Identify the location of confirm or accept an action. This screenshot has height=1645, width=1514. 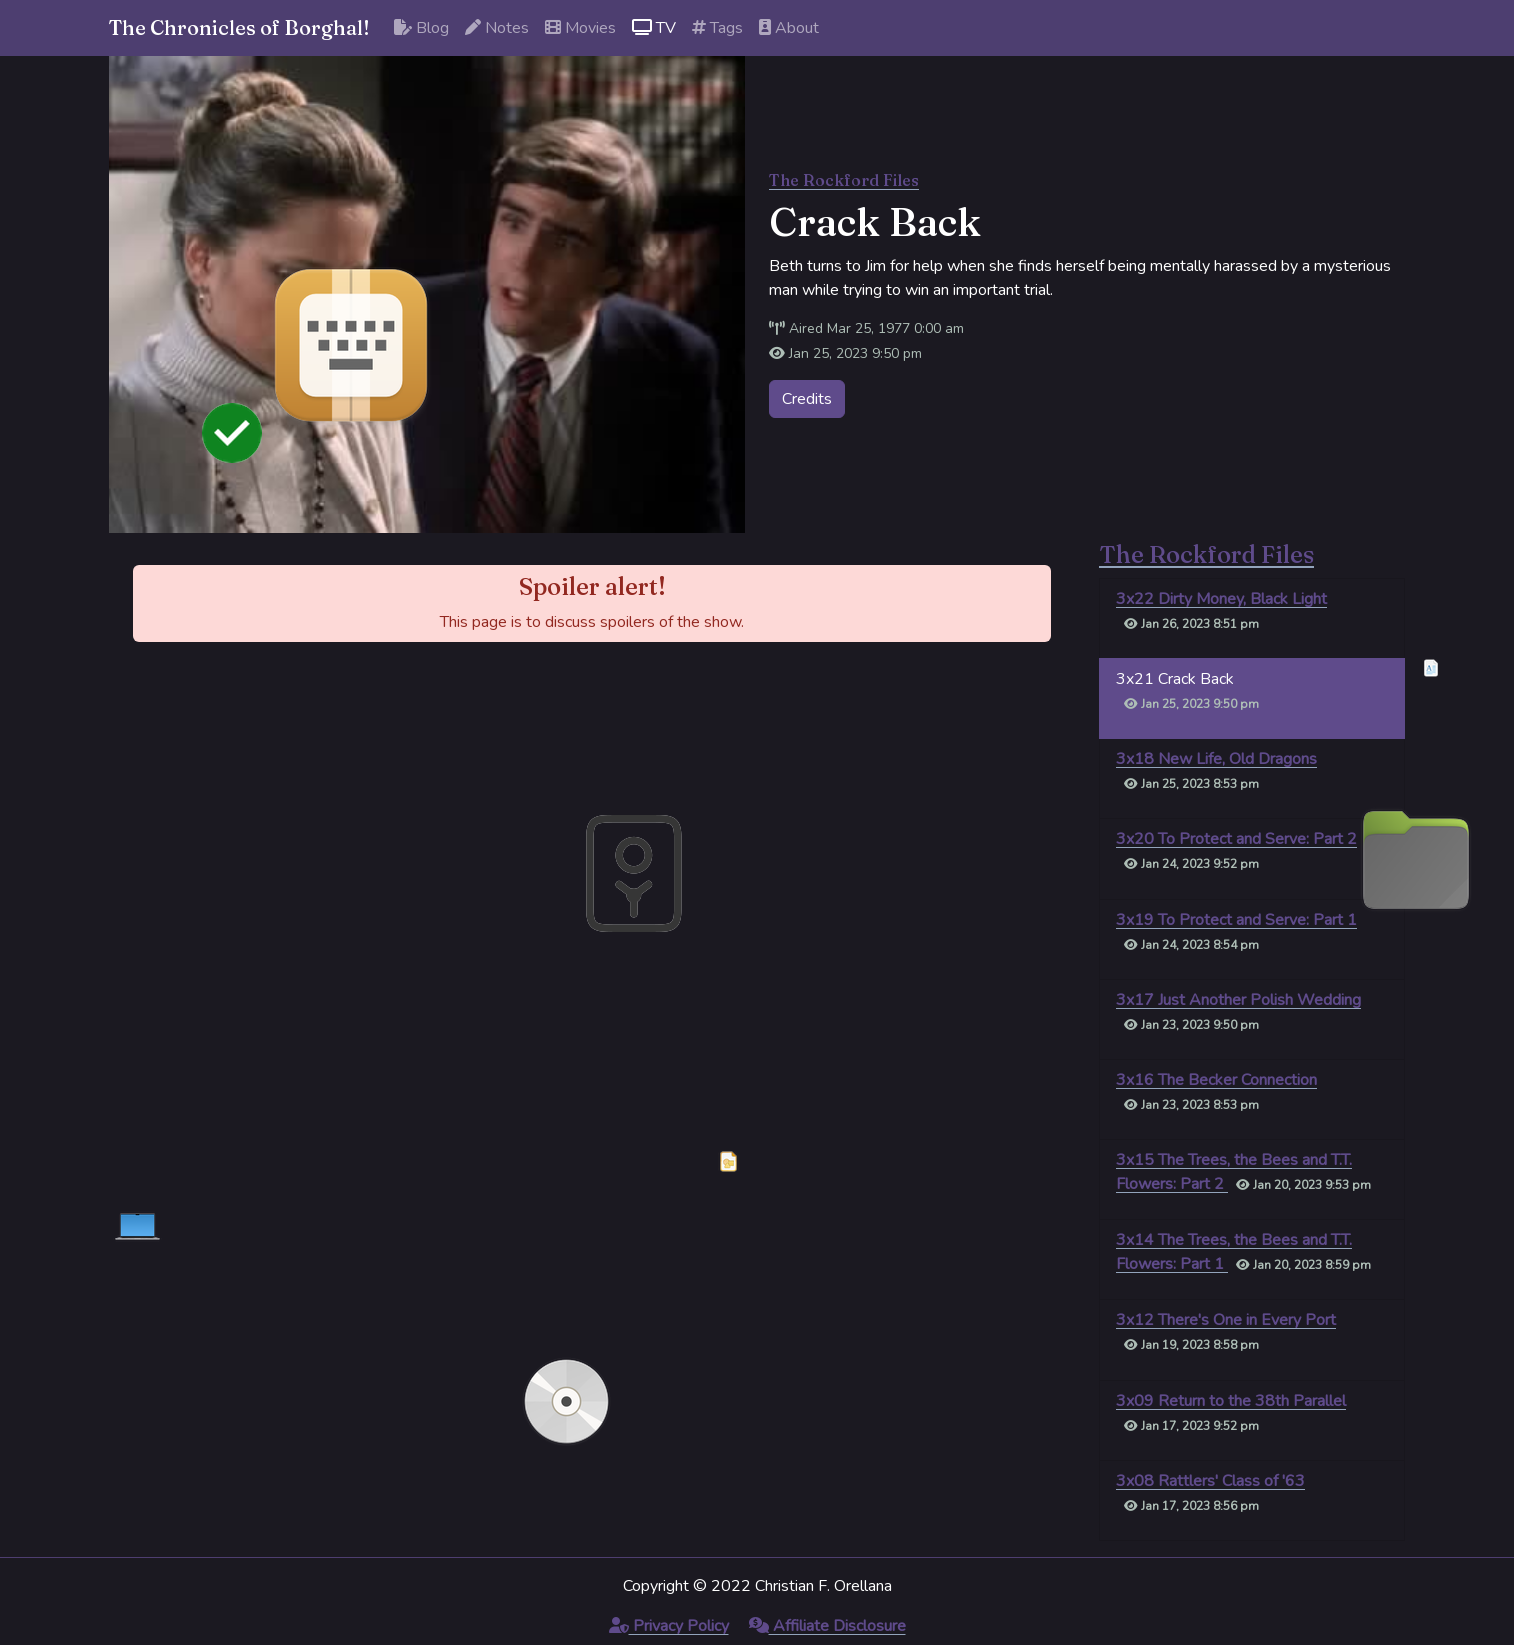
(232, 433).